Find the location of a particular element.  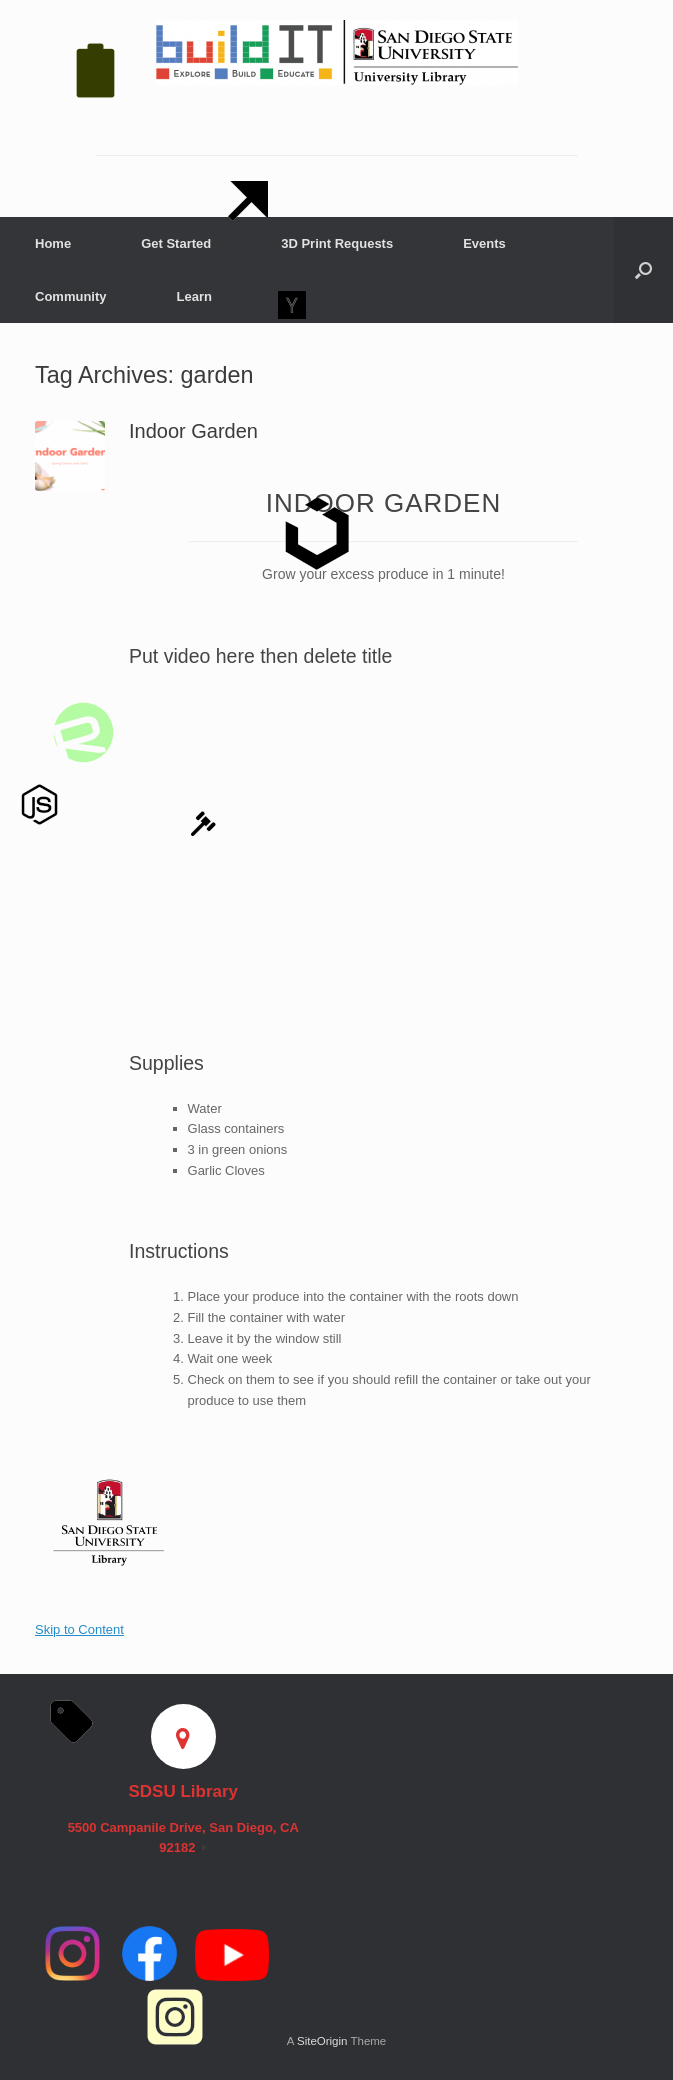

Node.js logo is located at coordinates (39, 804).